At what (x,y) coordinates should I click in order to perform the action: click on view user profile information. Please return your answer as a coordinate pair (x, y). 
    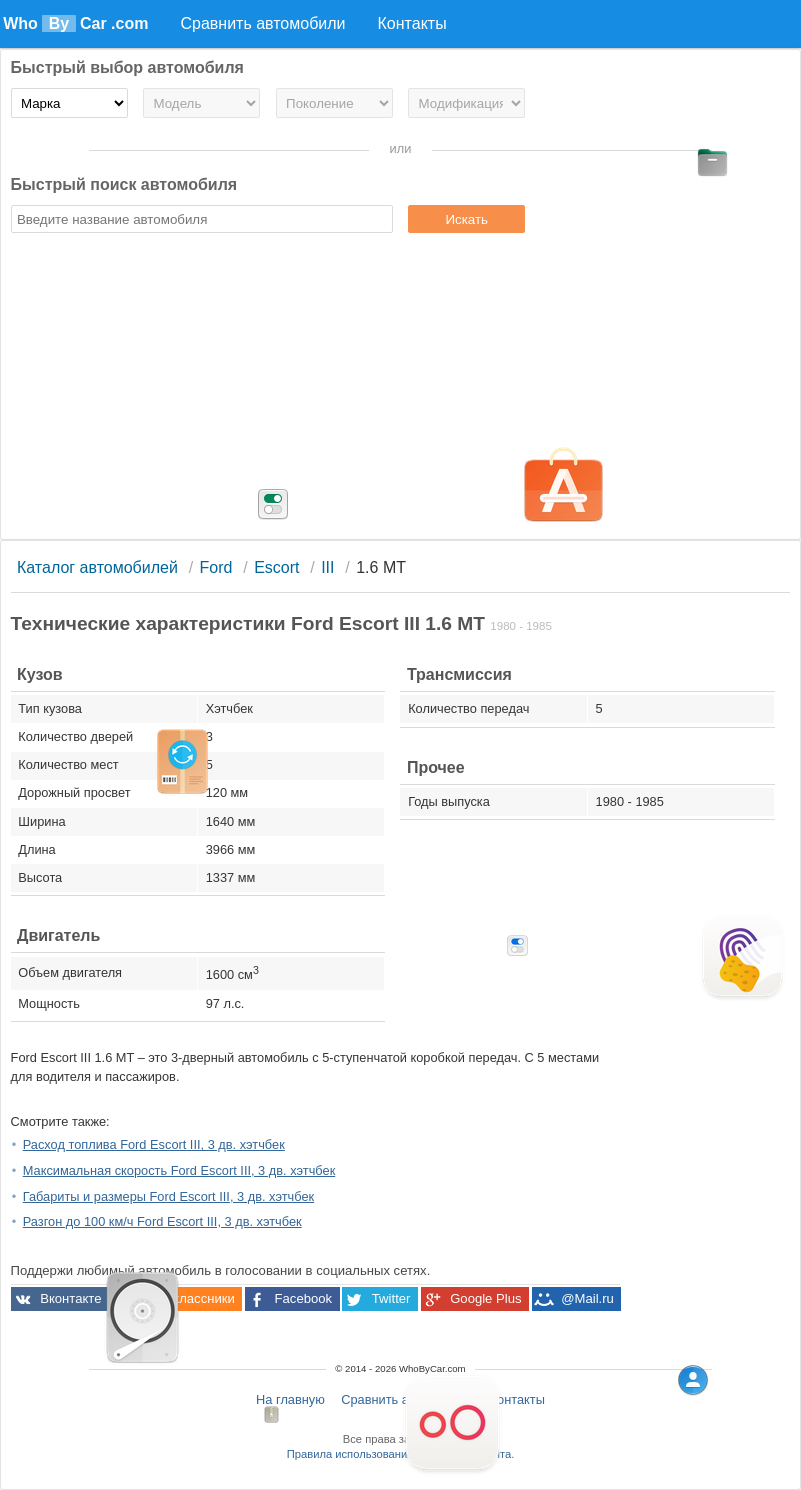
    Looking at the image, I should click on (693, 1380).